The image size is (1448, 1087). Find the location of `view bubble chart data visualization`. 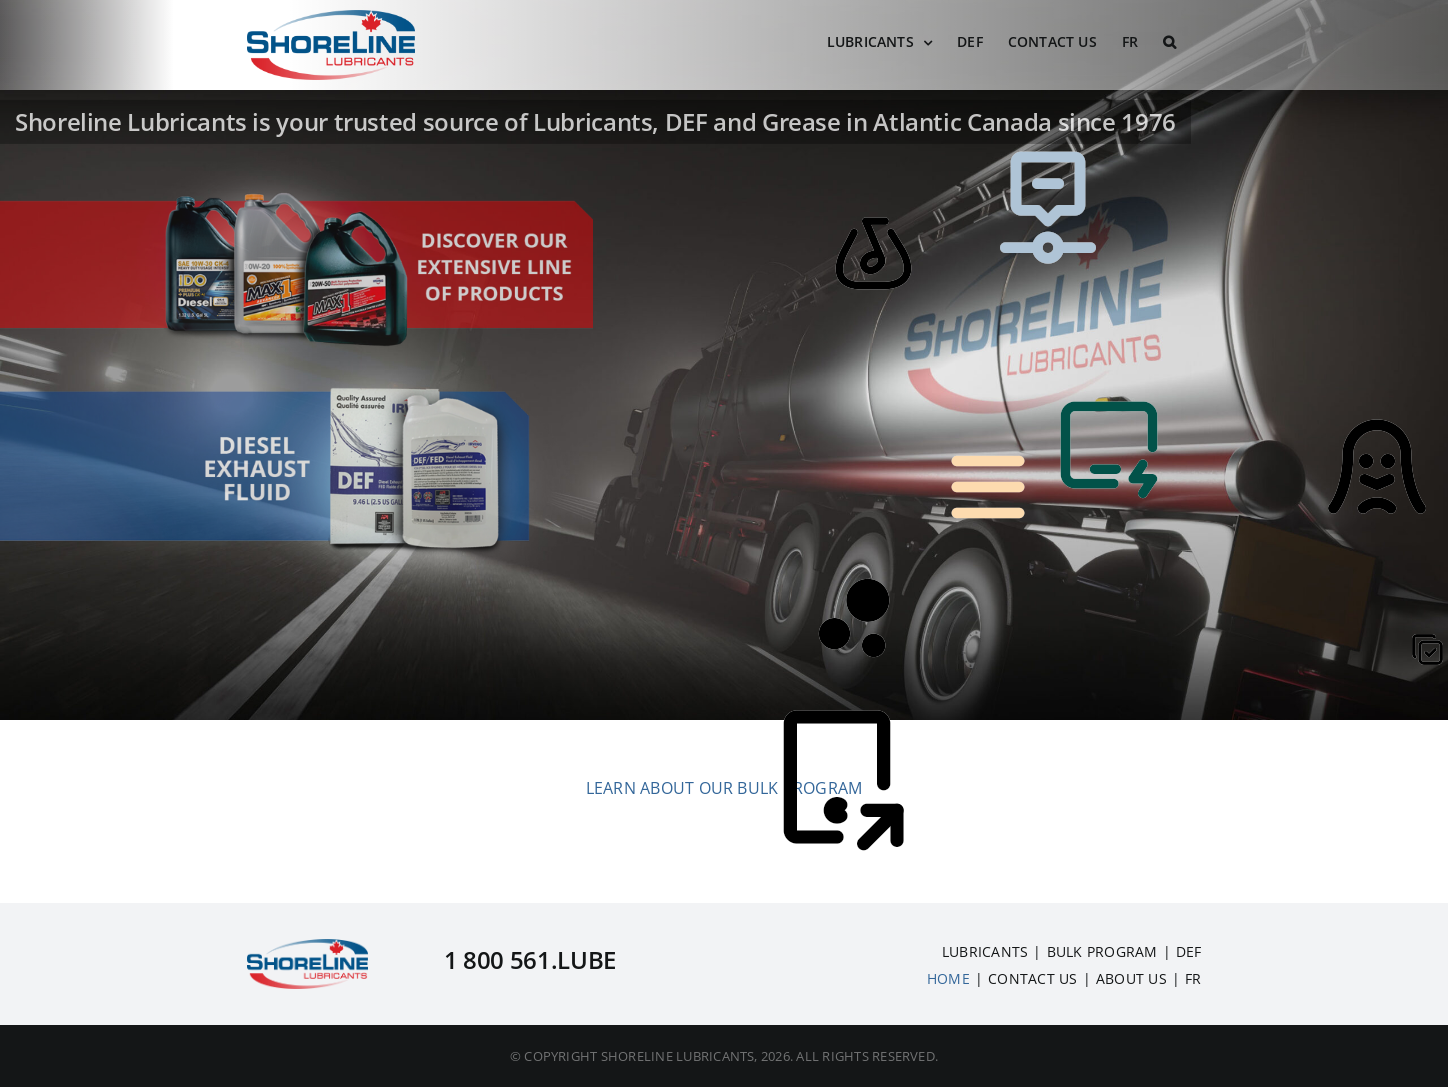

view bubble chart data visualization is located at coordinates (858, 618).